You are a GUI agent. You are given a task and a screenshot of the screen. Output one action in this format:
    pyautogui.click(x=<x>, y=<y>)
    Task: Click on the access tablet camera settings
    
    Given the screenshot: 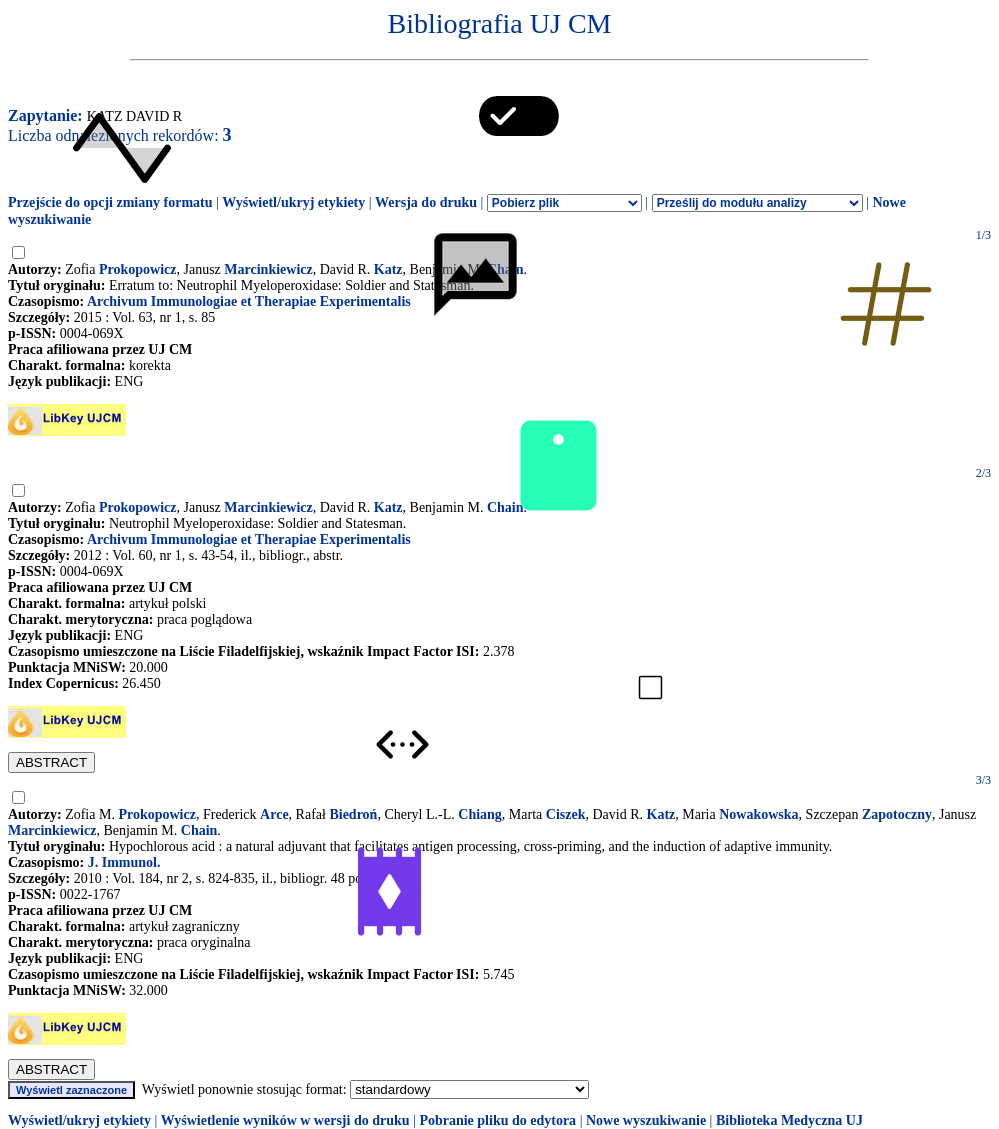 What is the action you would take?
    pyautogui.click(x=558, y=465)
    